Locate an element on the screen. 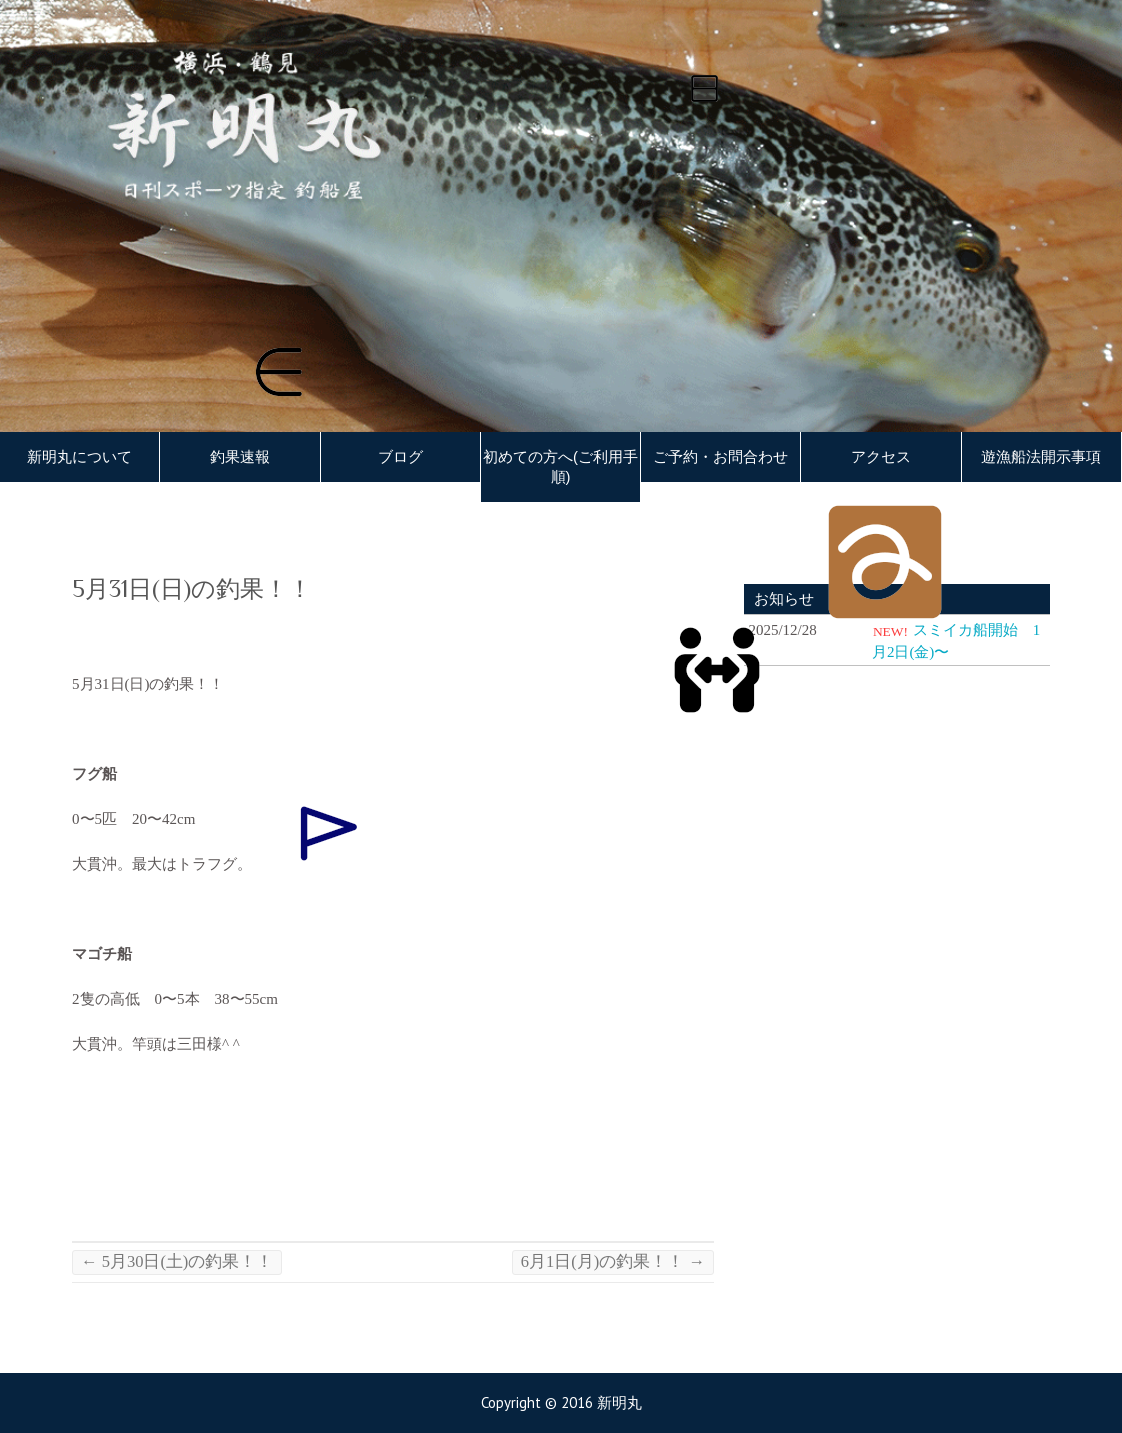 The height and width of the screenshot is (1433, 1122). toggle bottom panel visibility is located at coordinates (704, 88).